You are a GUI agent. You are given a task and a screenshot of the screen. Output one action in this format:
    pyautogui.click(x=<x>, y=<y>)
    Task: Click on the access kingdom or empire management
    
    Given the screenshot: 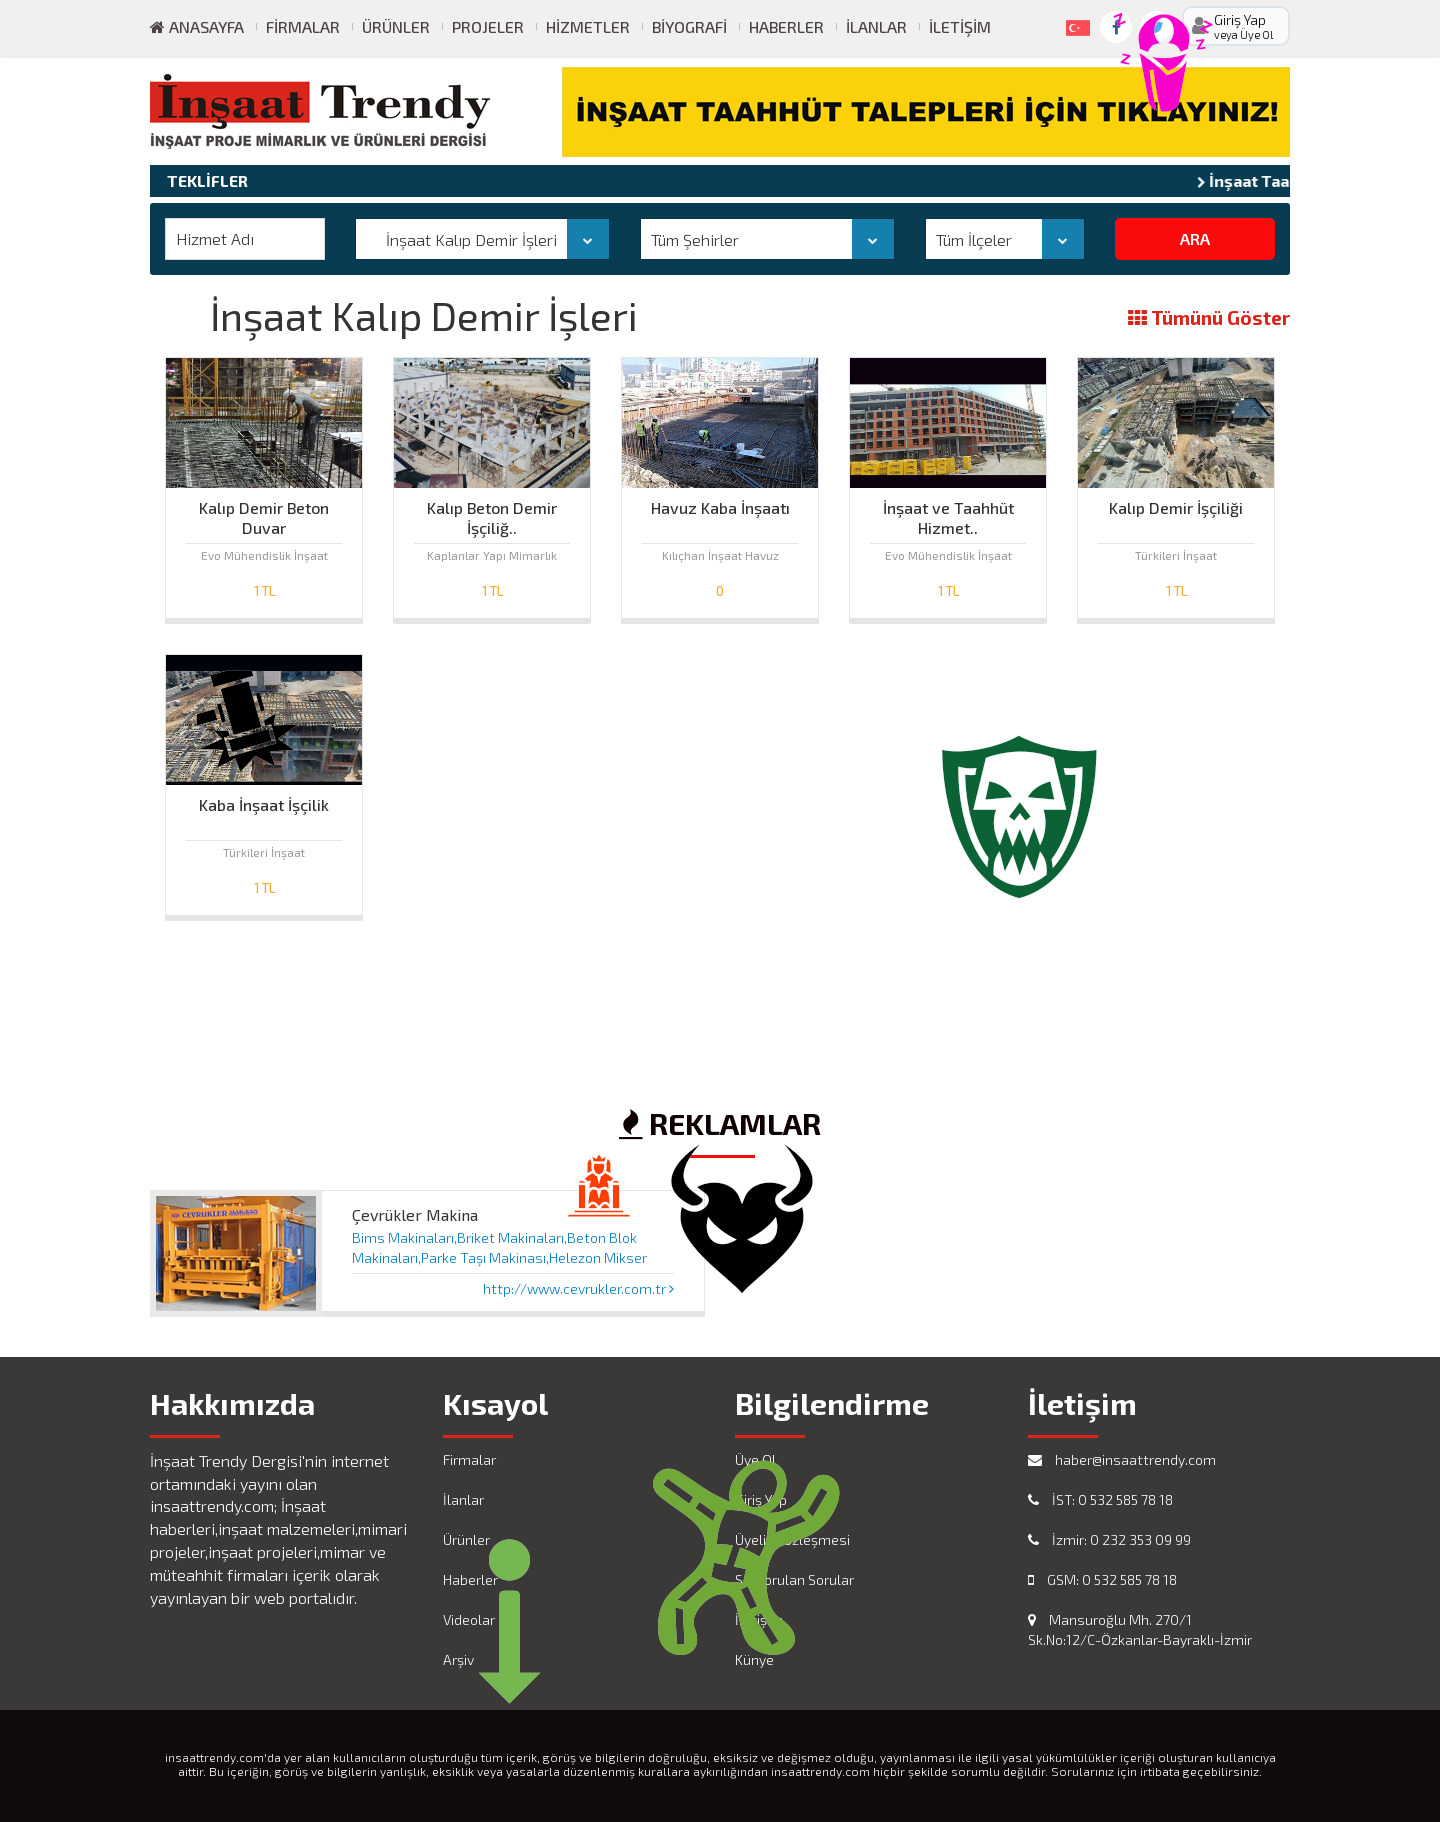 What is the action you would take?
    pyautogui.click(x=599, y=1186)
    